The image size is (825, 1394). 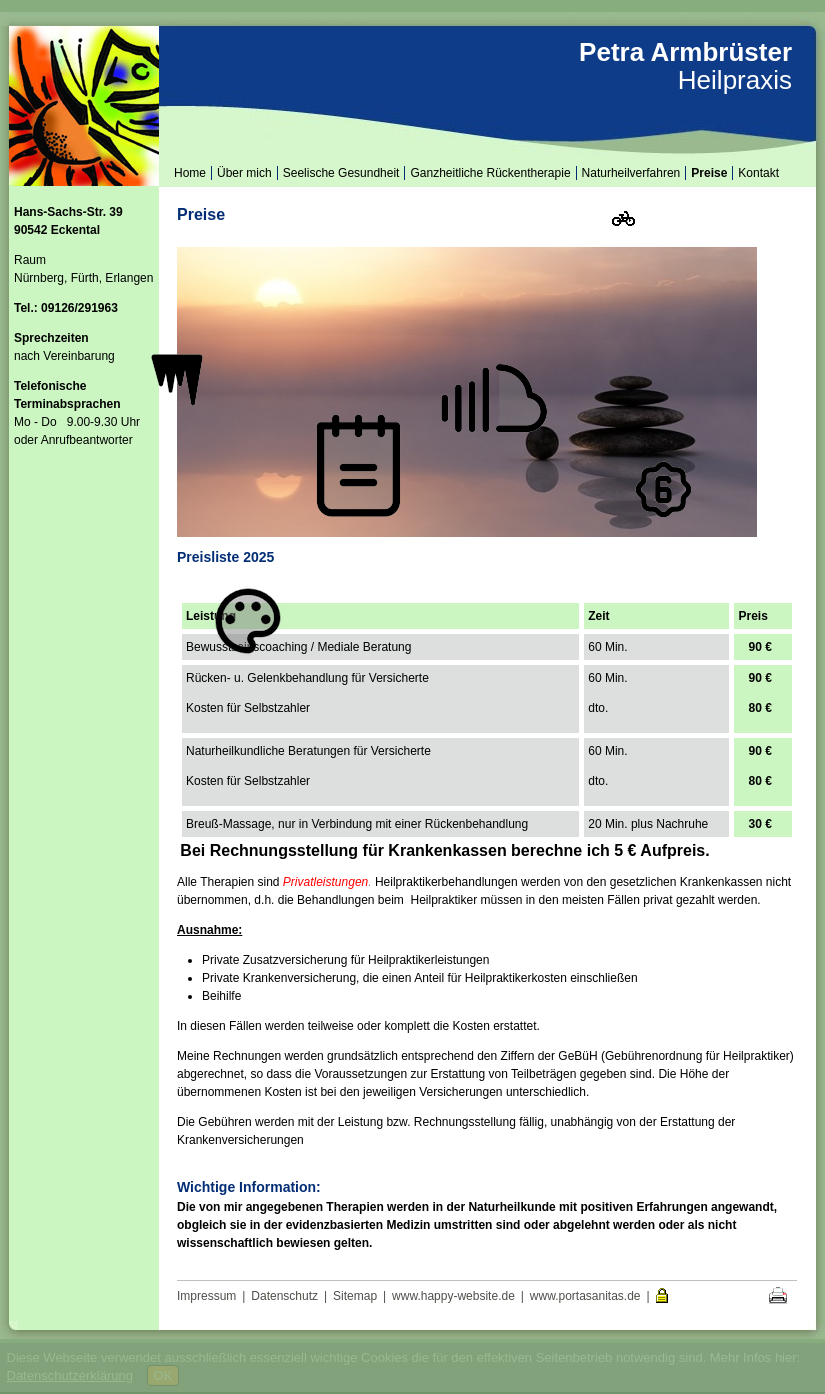 I want to click on indicates rank or position number 6, so click(x=663, y=489).